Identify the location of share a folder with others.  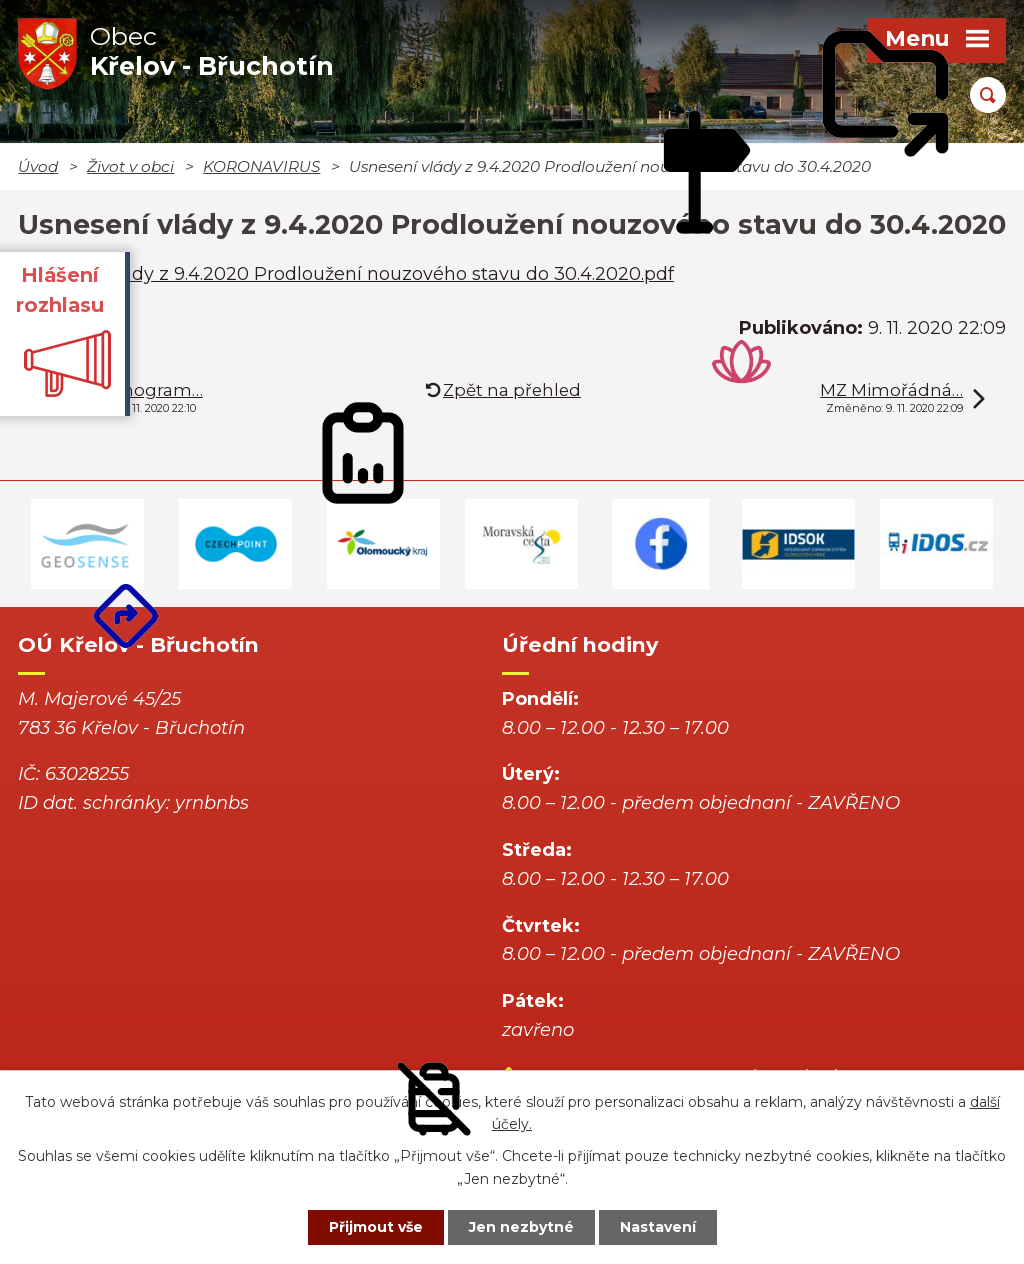
(885, 87).